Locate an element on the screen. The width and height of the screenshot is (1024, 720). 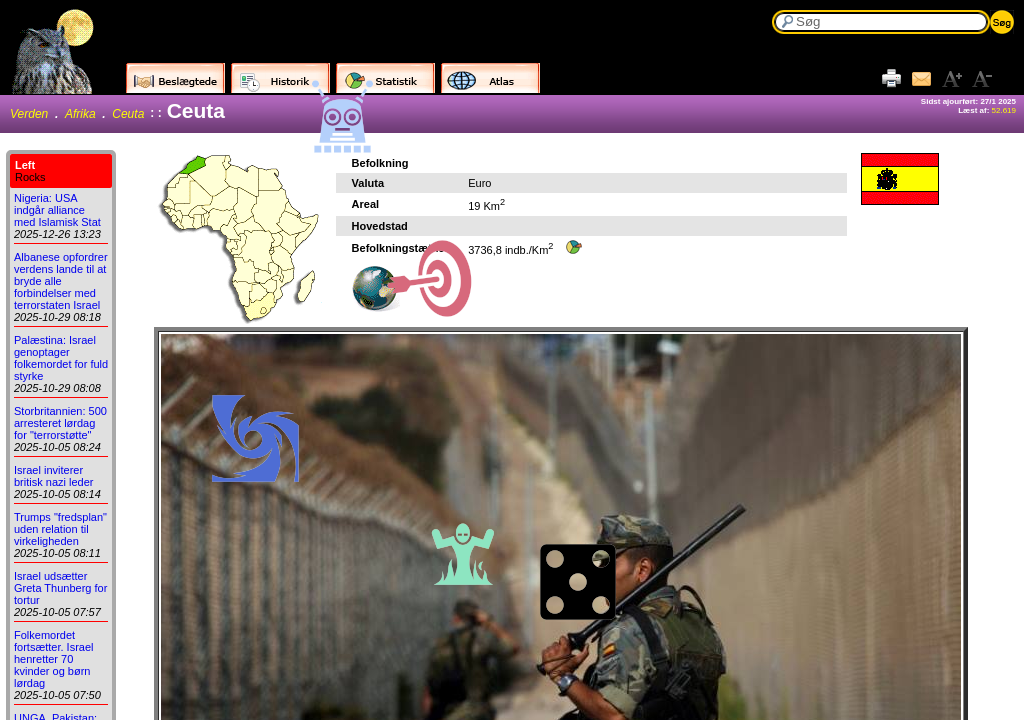
roll the dice or generate a random number is located at coordinates (578, 582).